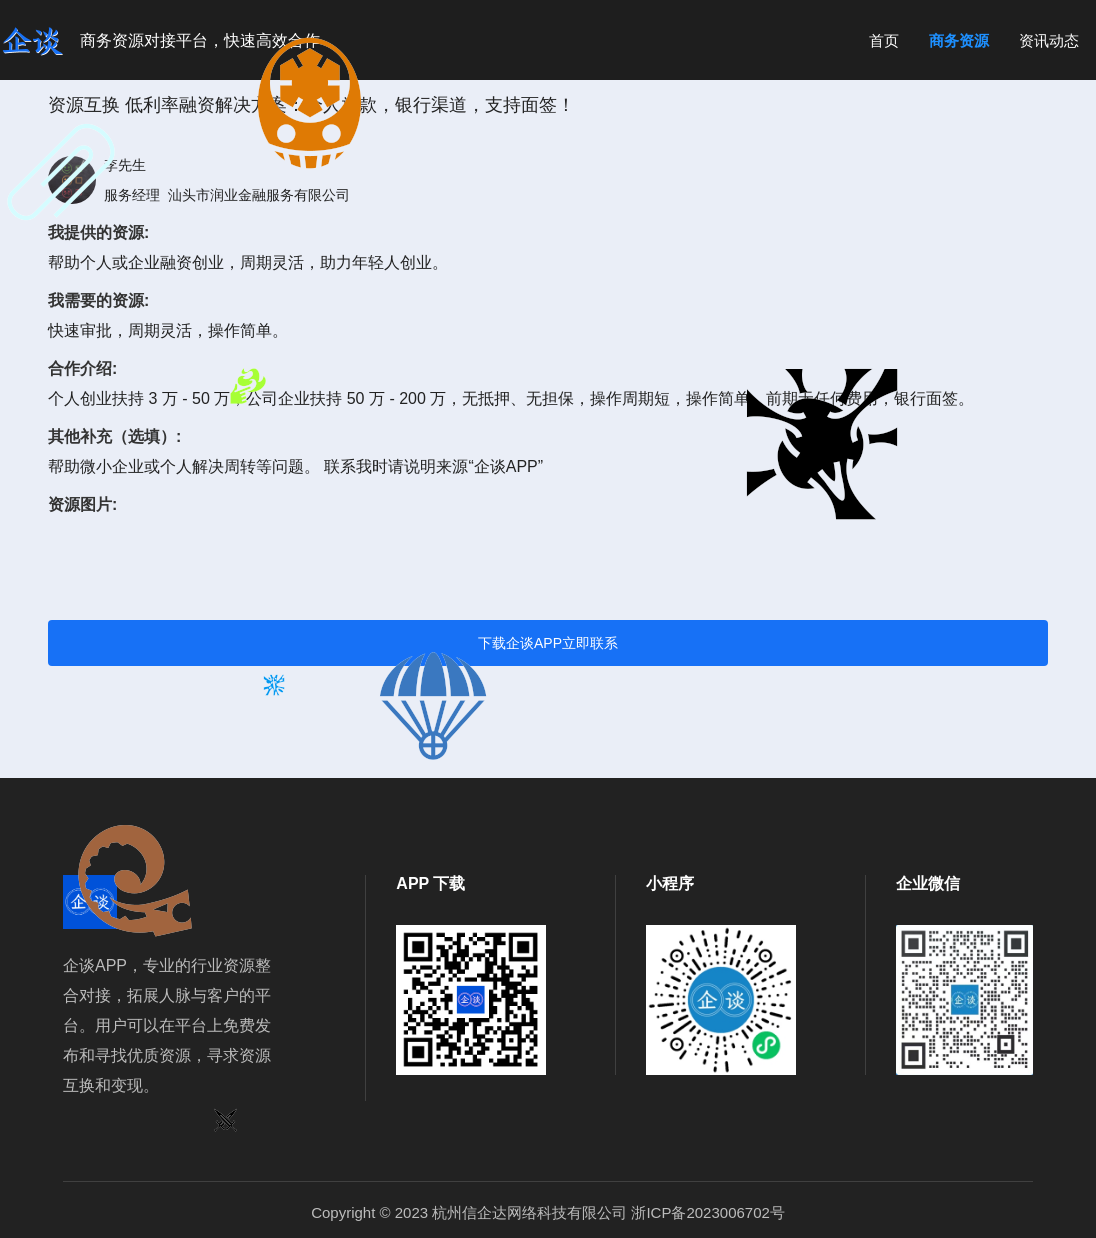 Image resolution: width=1096 pixels, height=1238 pixels. I want to click on indicates a "hot" or trending item, so click(248, 386).